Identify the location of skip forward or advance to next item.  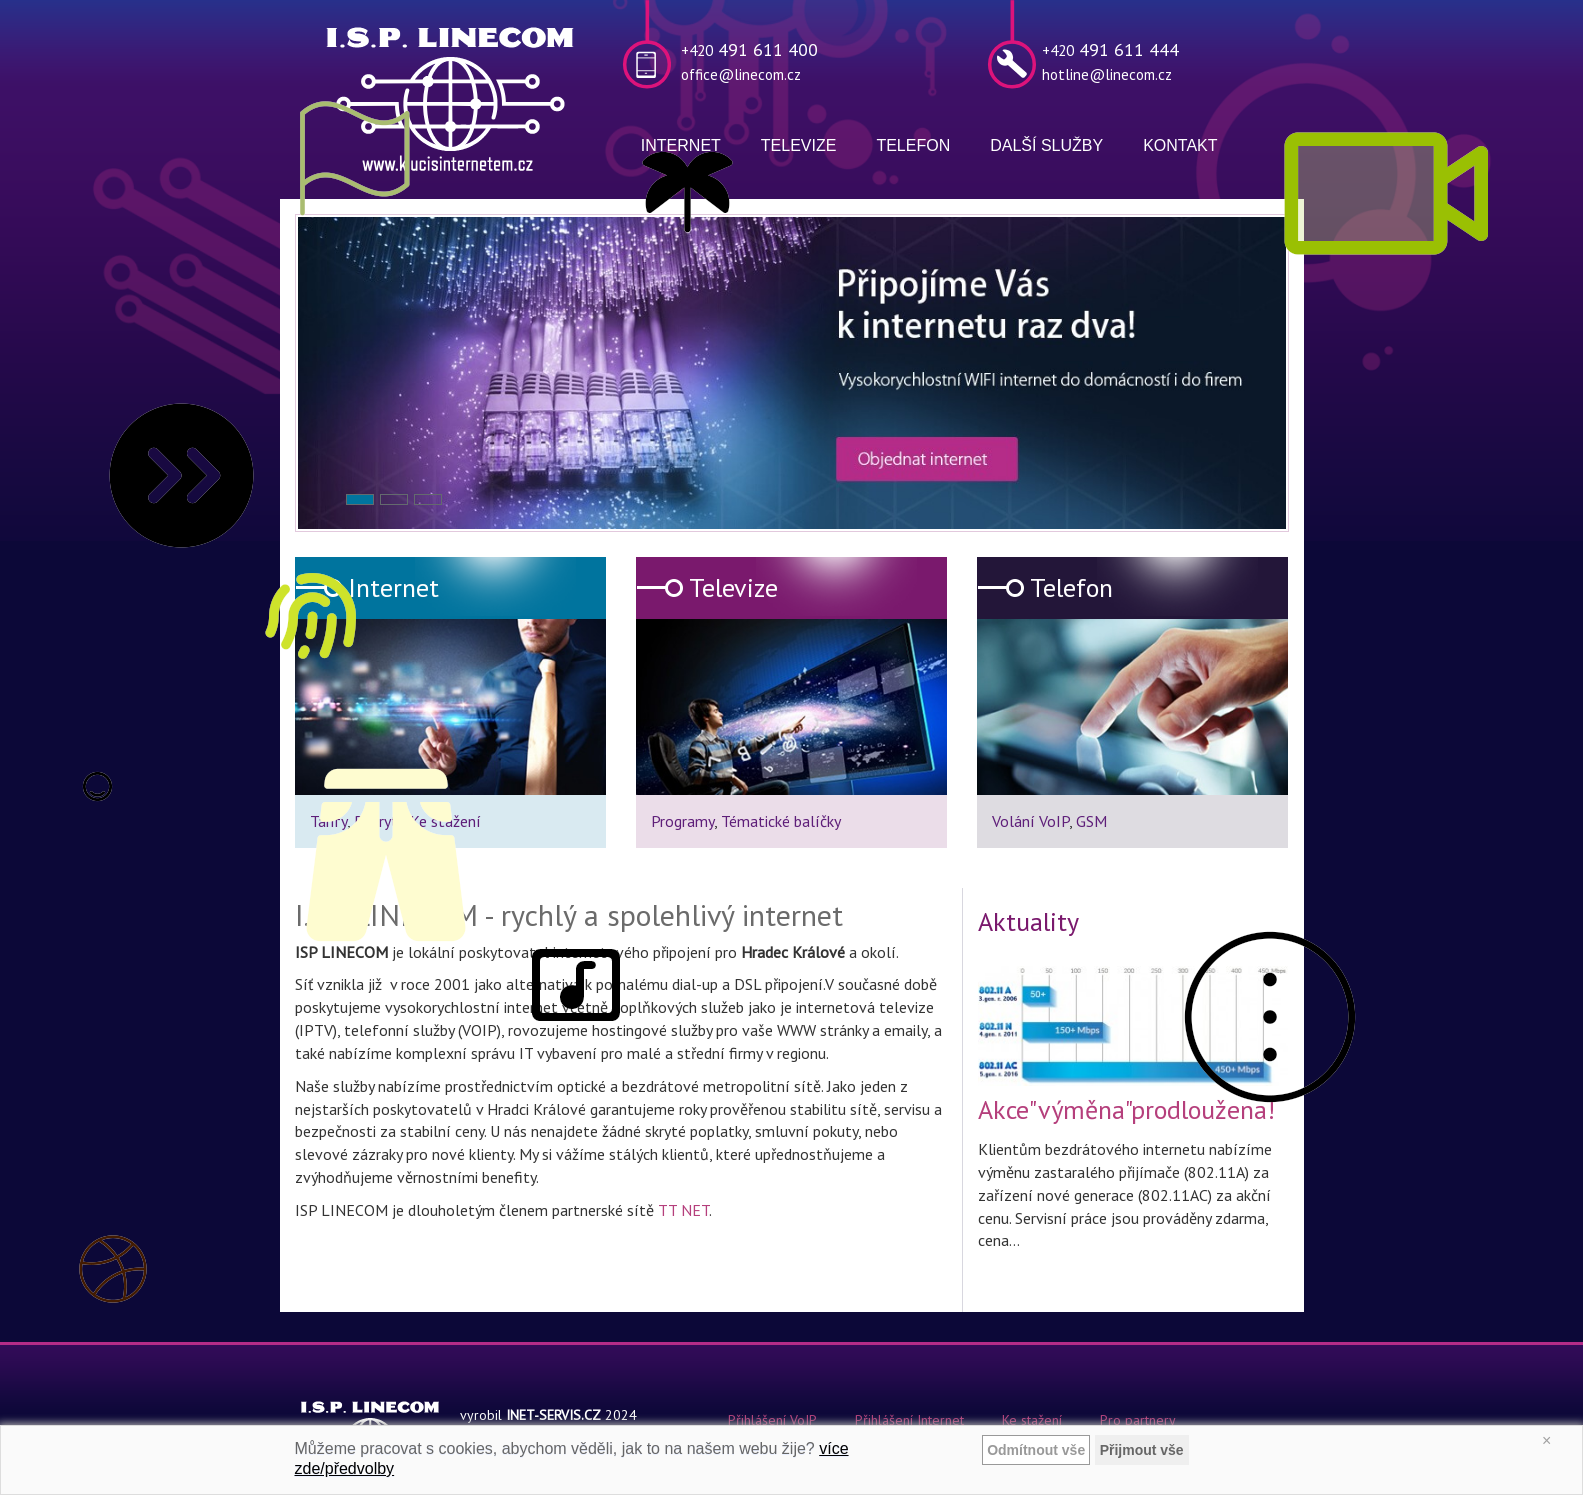
(181, 475).